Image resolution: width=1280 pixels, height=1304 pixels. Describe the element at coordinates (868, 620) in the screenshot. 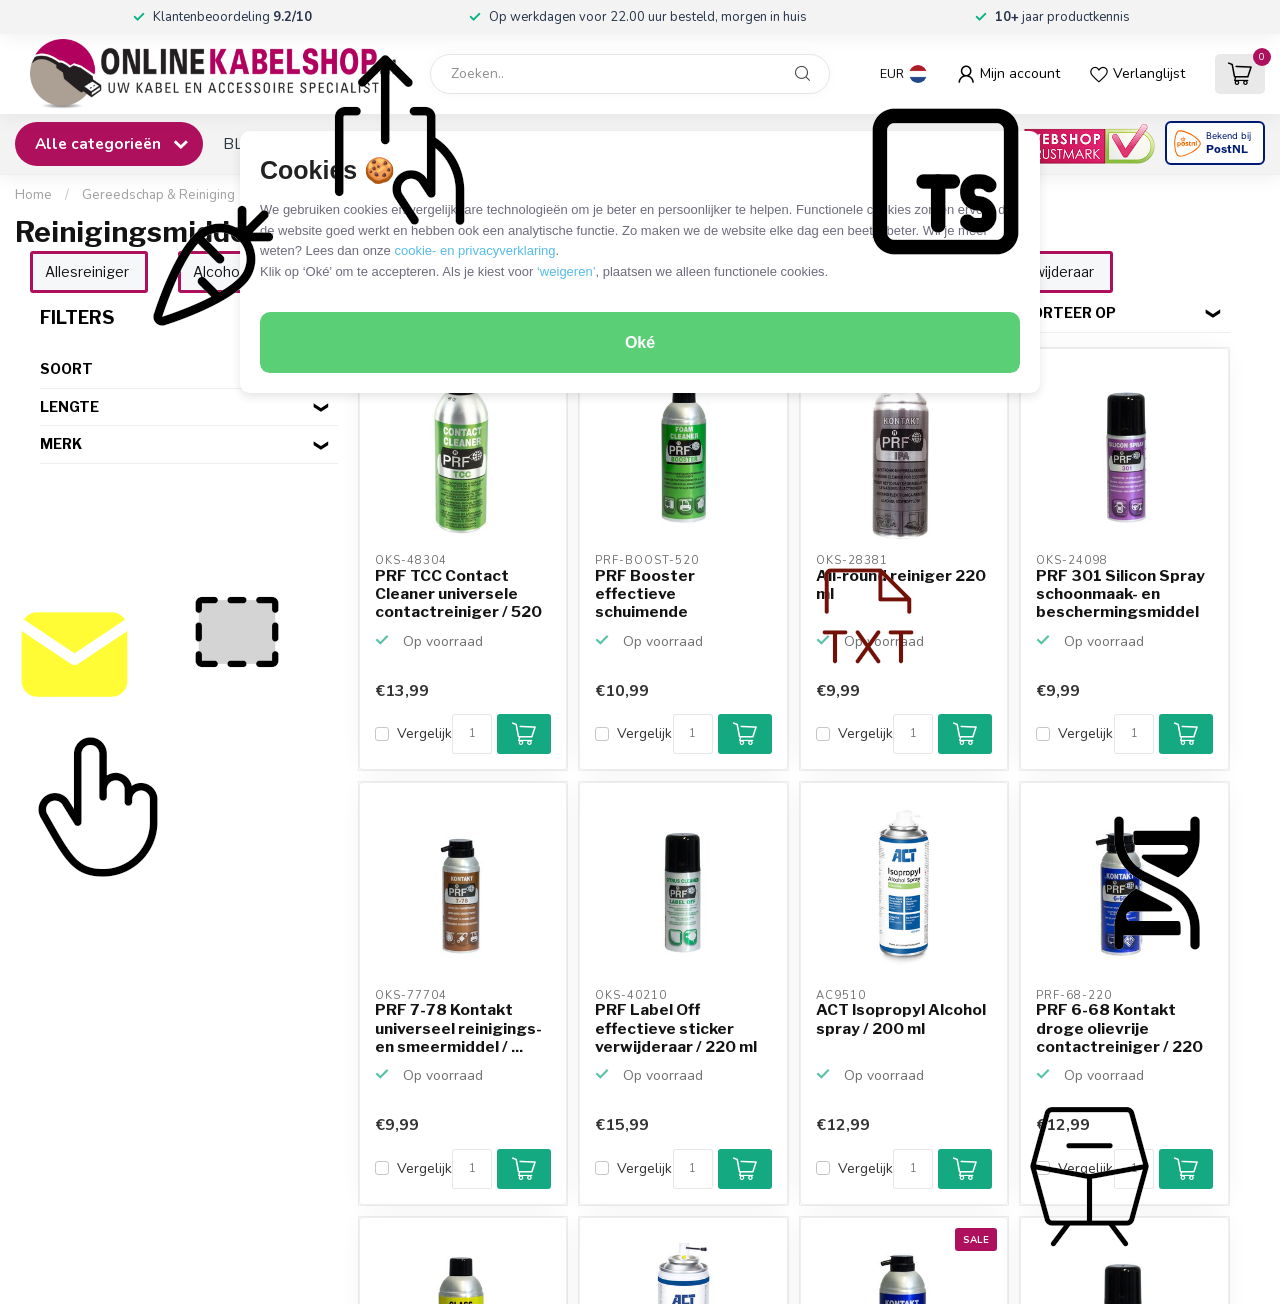

I see `open a text file` at that location.